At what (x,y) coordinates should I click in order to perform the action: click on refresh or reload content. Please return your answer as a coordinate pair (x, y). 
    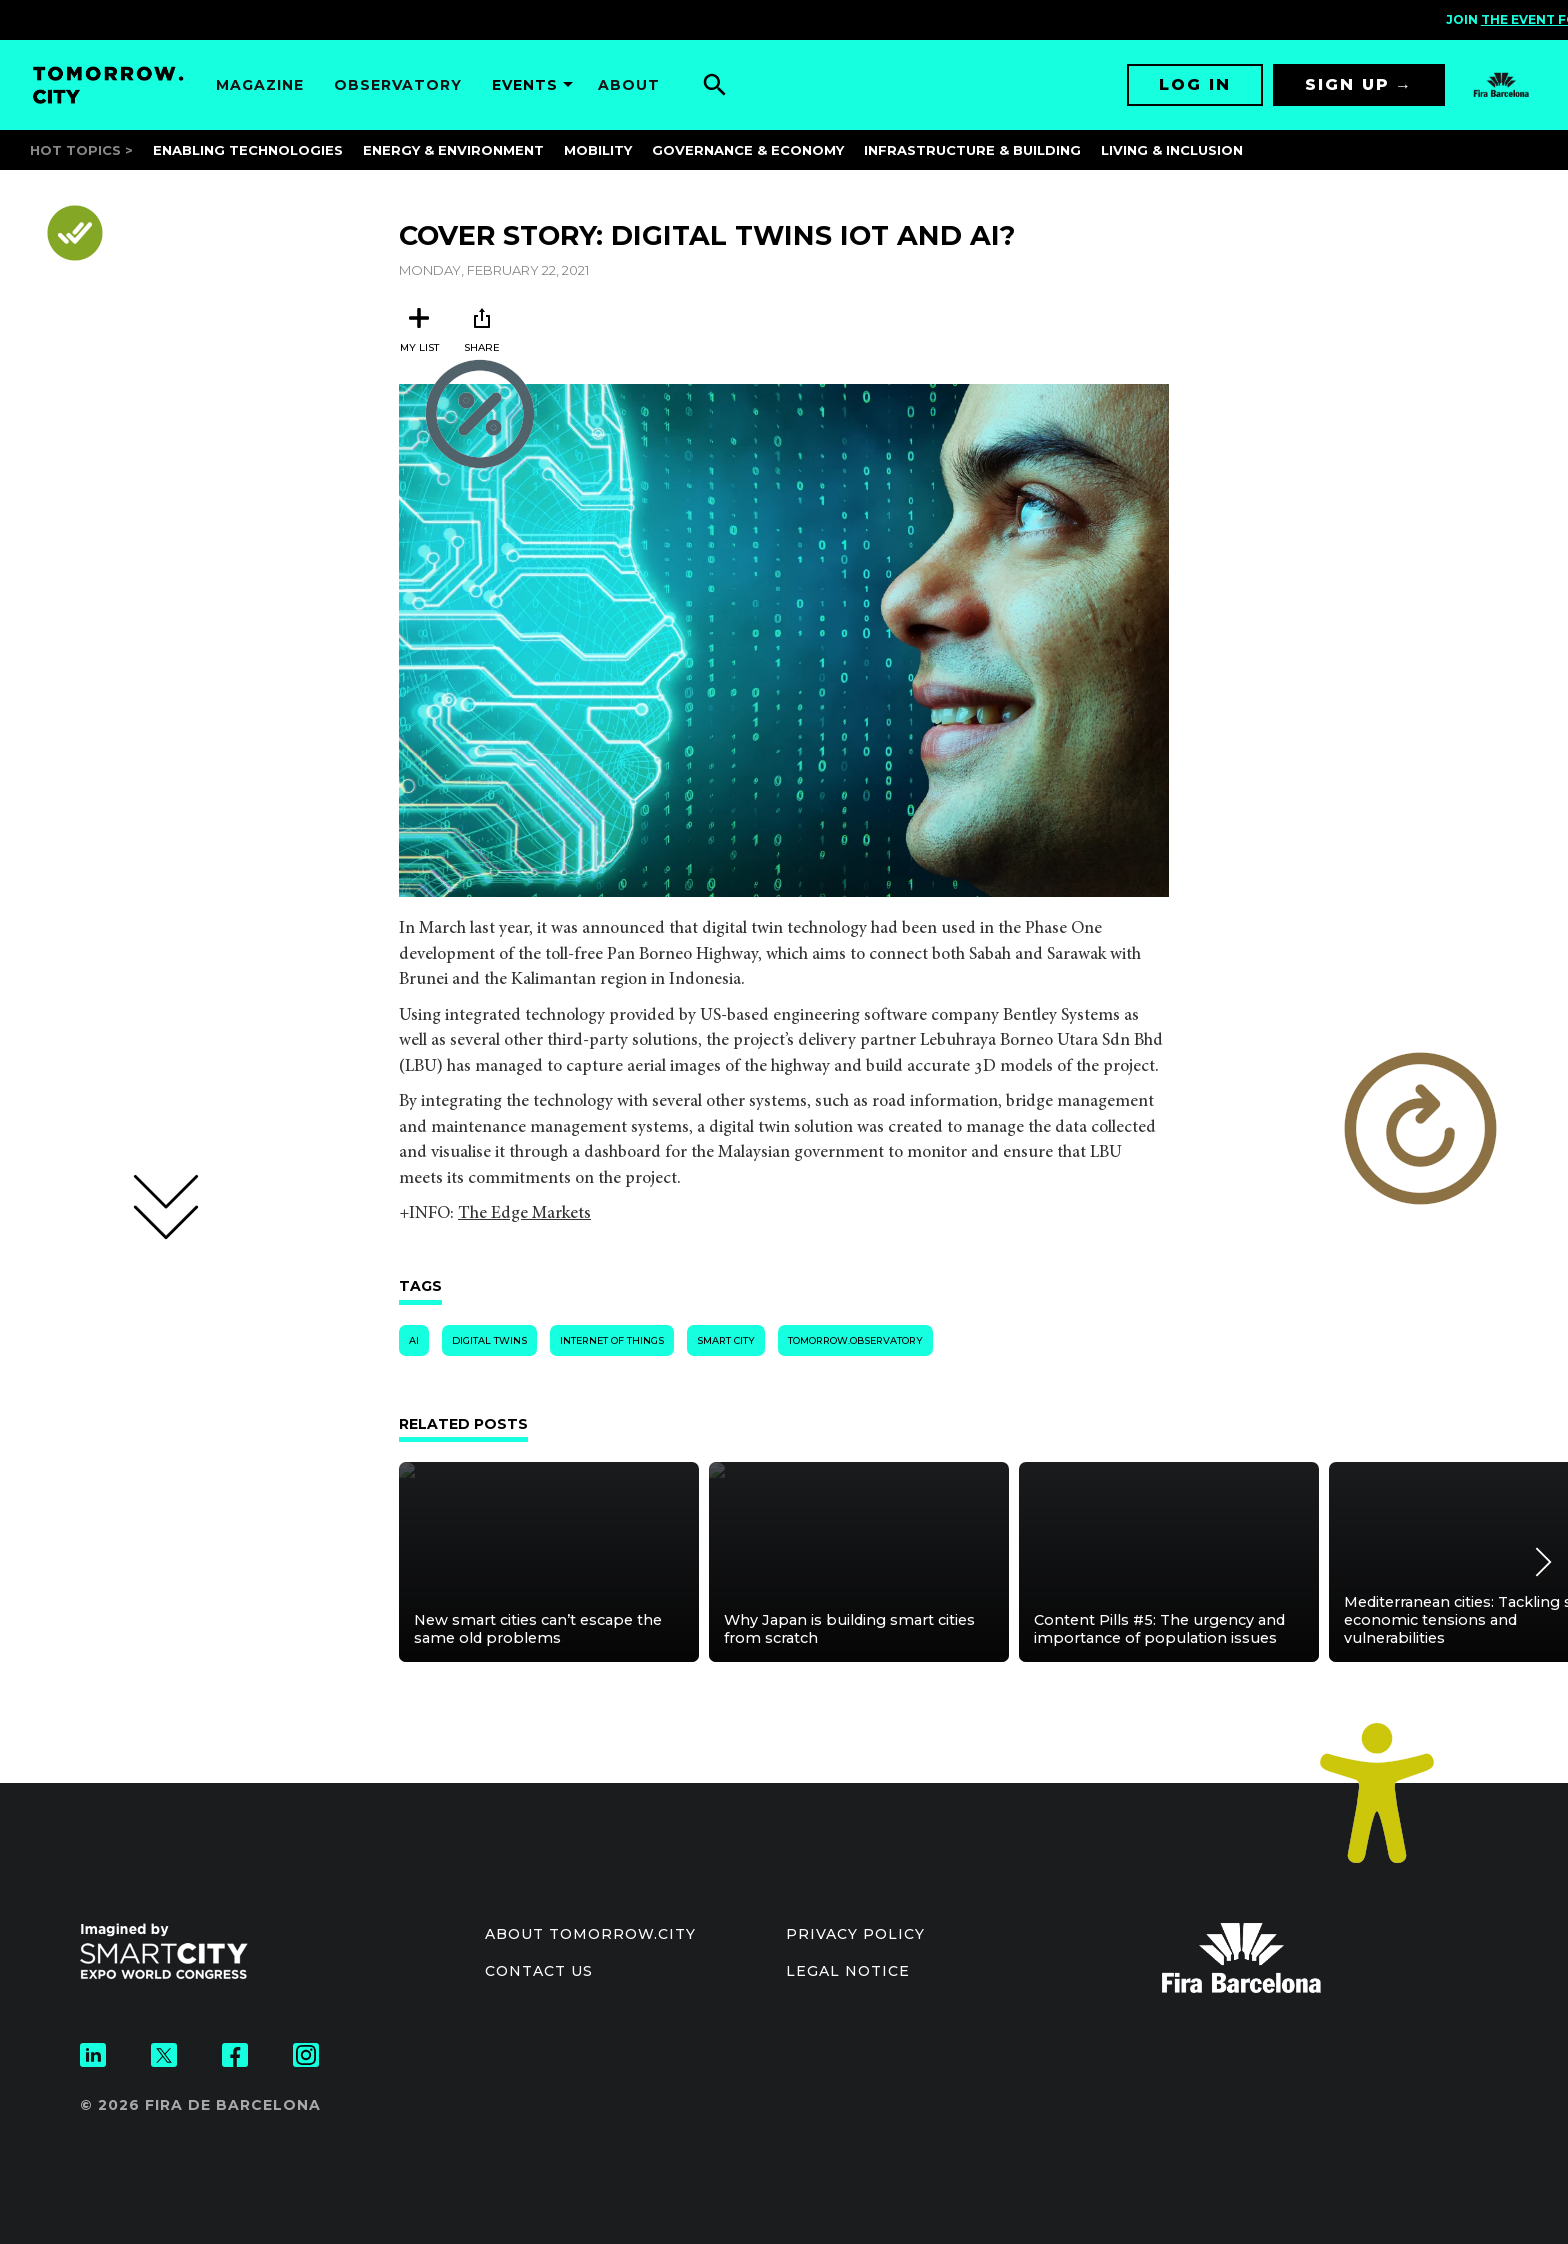
    Looking at the image, I should click on (1420, 1128).